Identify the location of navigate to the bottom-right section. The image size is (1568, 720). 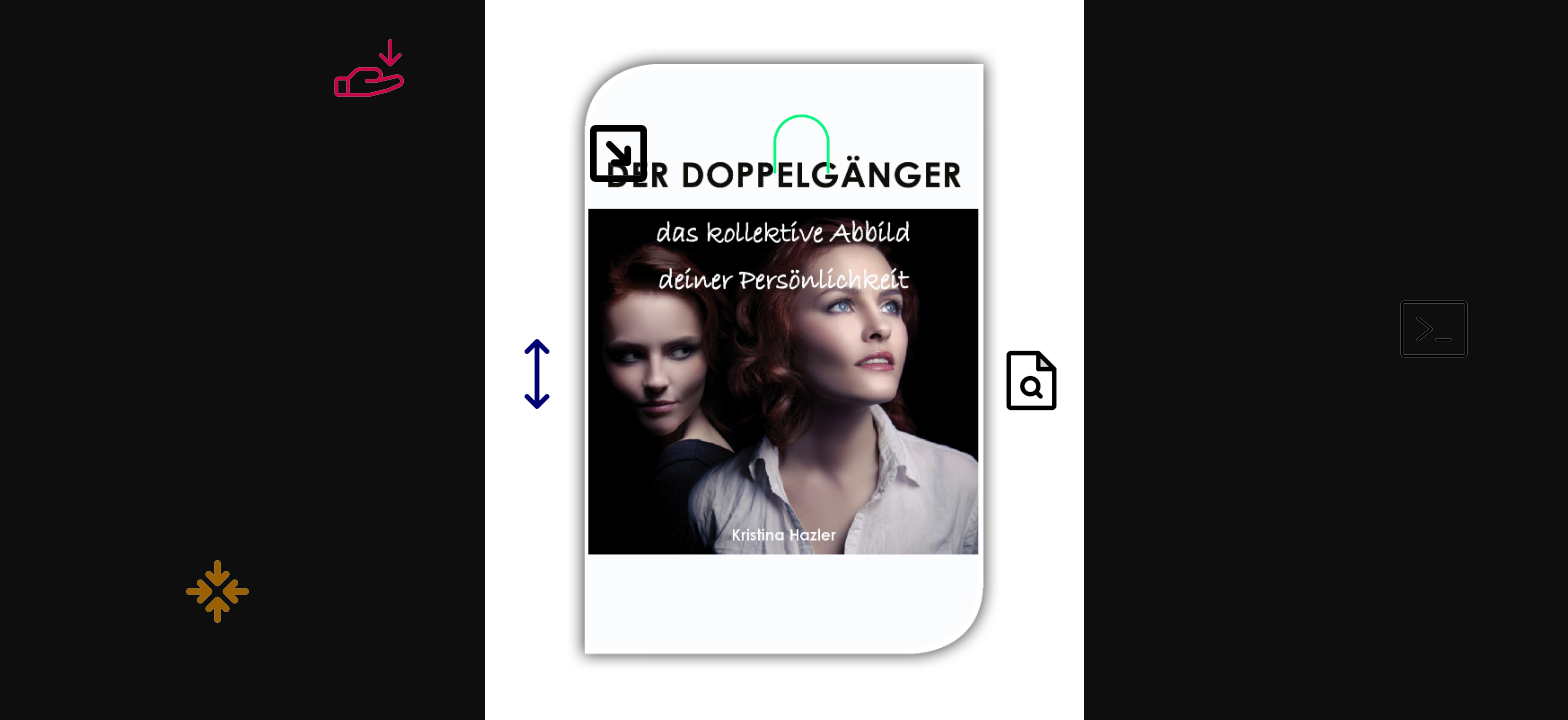
(618, 153).